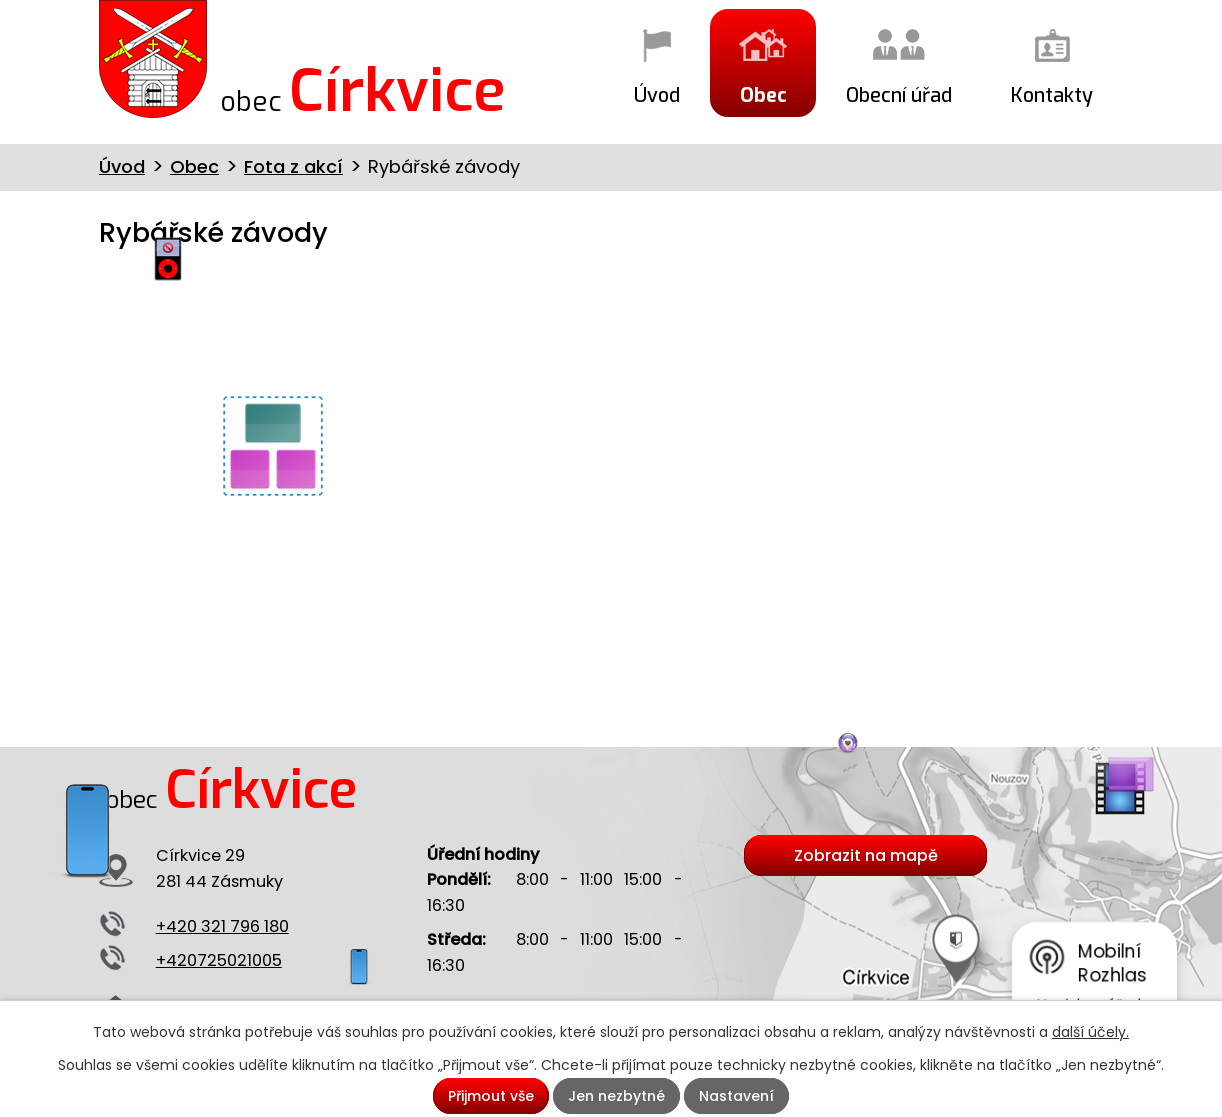 Image resolution: width=1222 pixels, height=1117 pixels. What do you see at coordinates (87, 831) in the screenshot?
I see `connected iPhone device` at bounding box center [87, 831].